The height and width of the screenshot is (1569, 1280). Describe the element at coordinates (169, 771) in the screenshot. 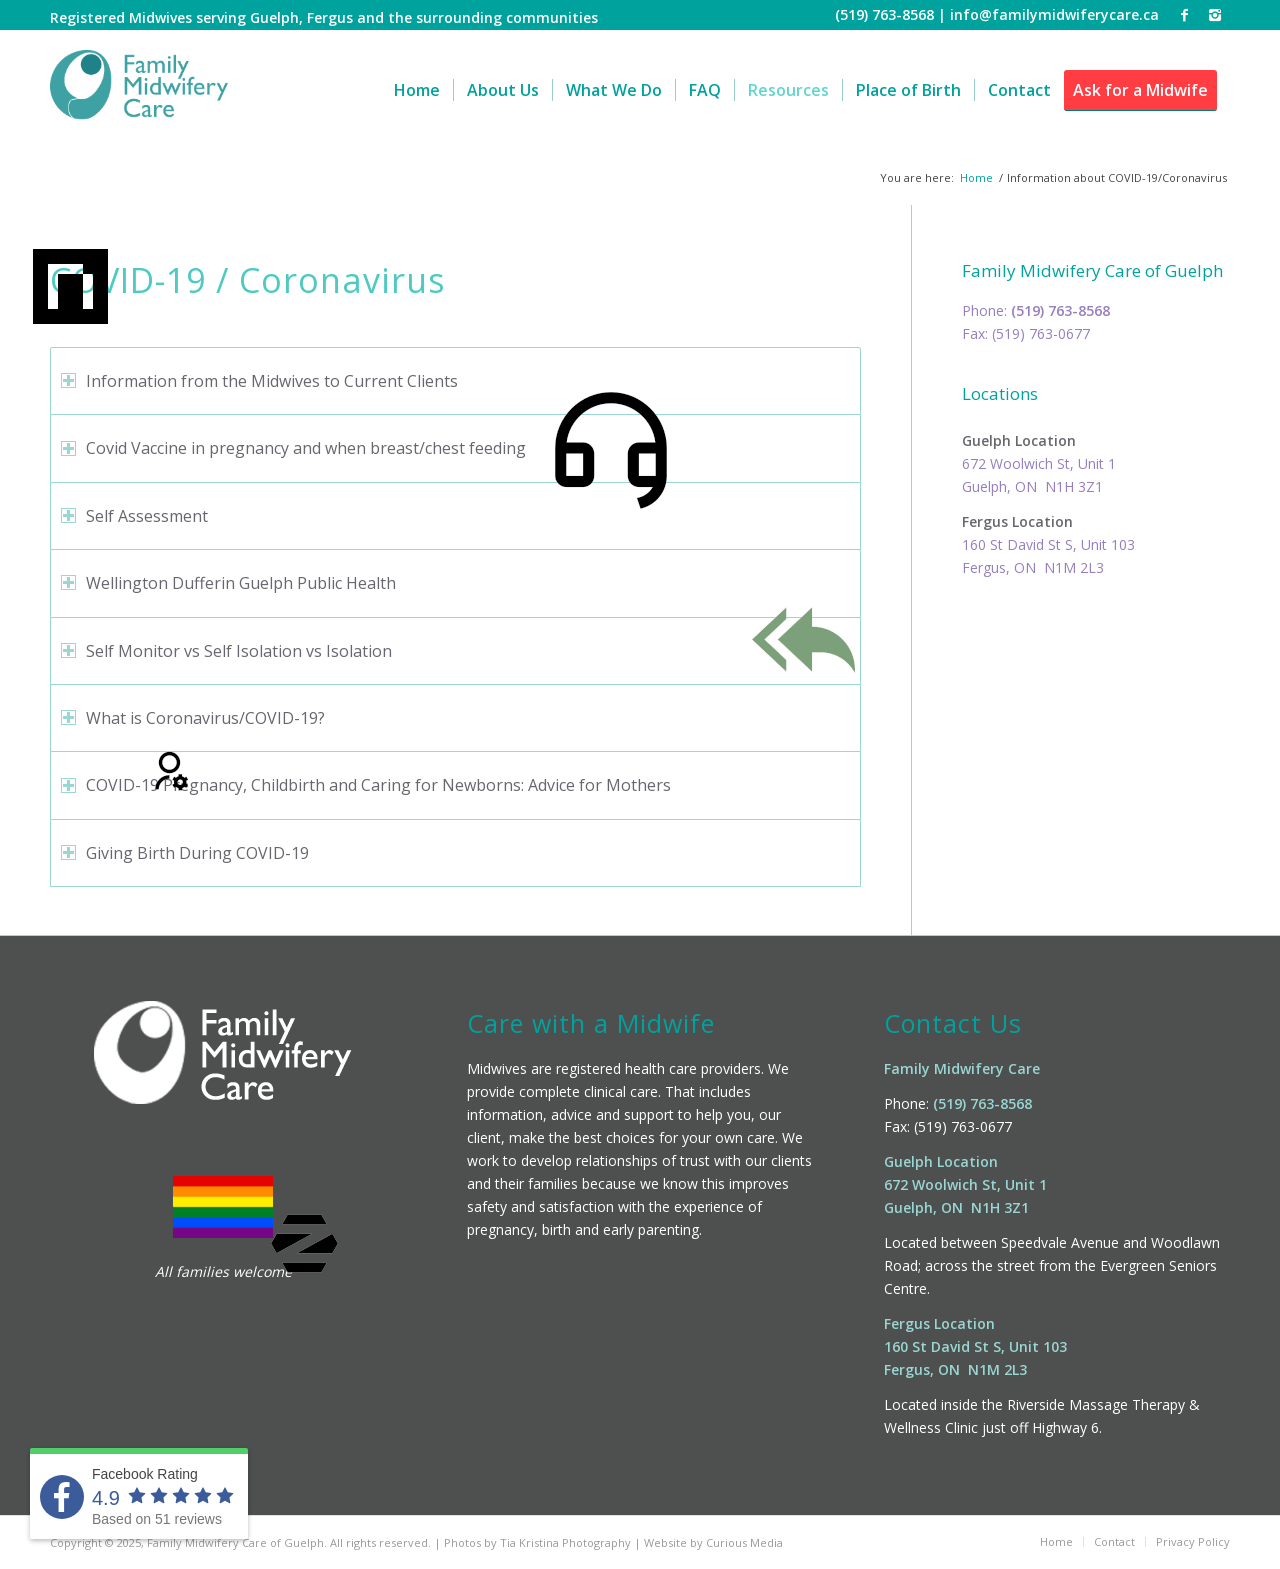

I see `access user account settings` at that location.